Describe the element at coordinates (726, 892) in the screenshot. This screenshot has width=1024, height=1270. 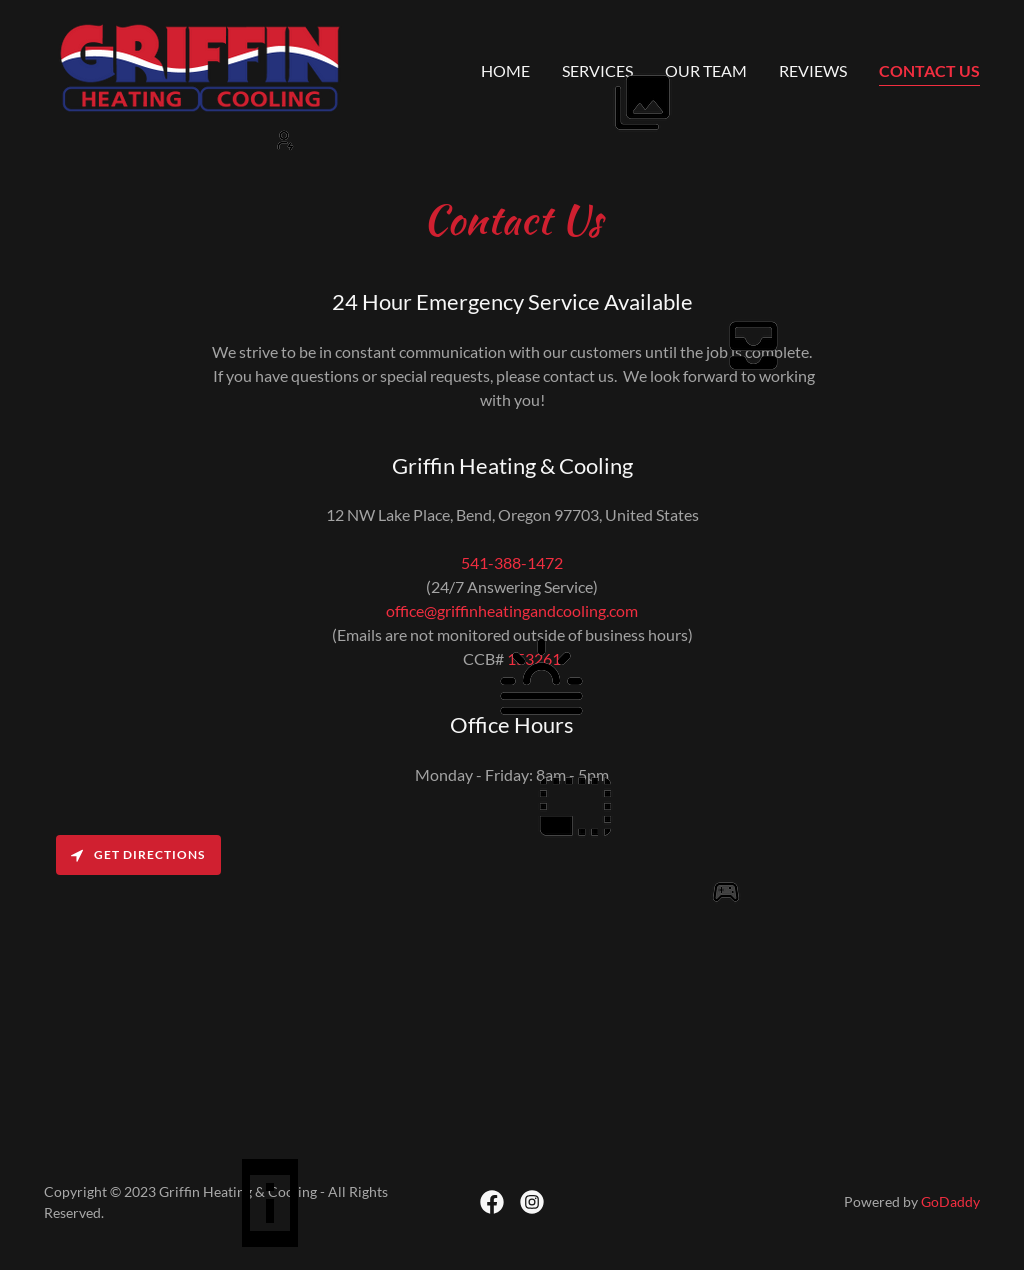
I see `access gaming or esports features` at that location.